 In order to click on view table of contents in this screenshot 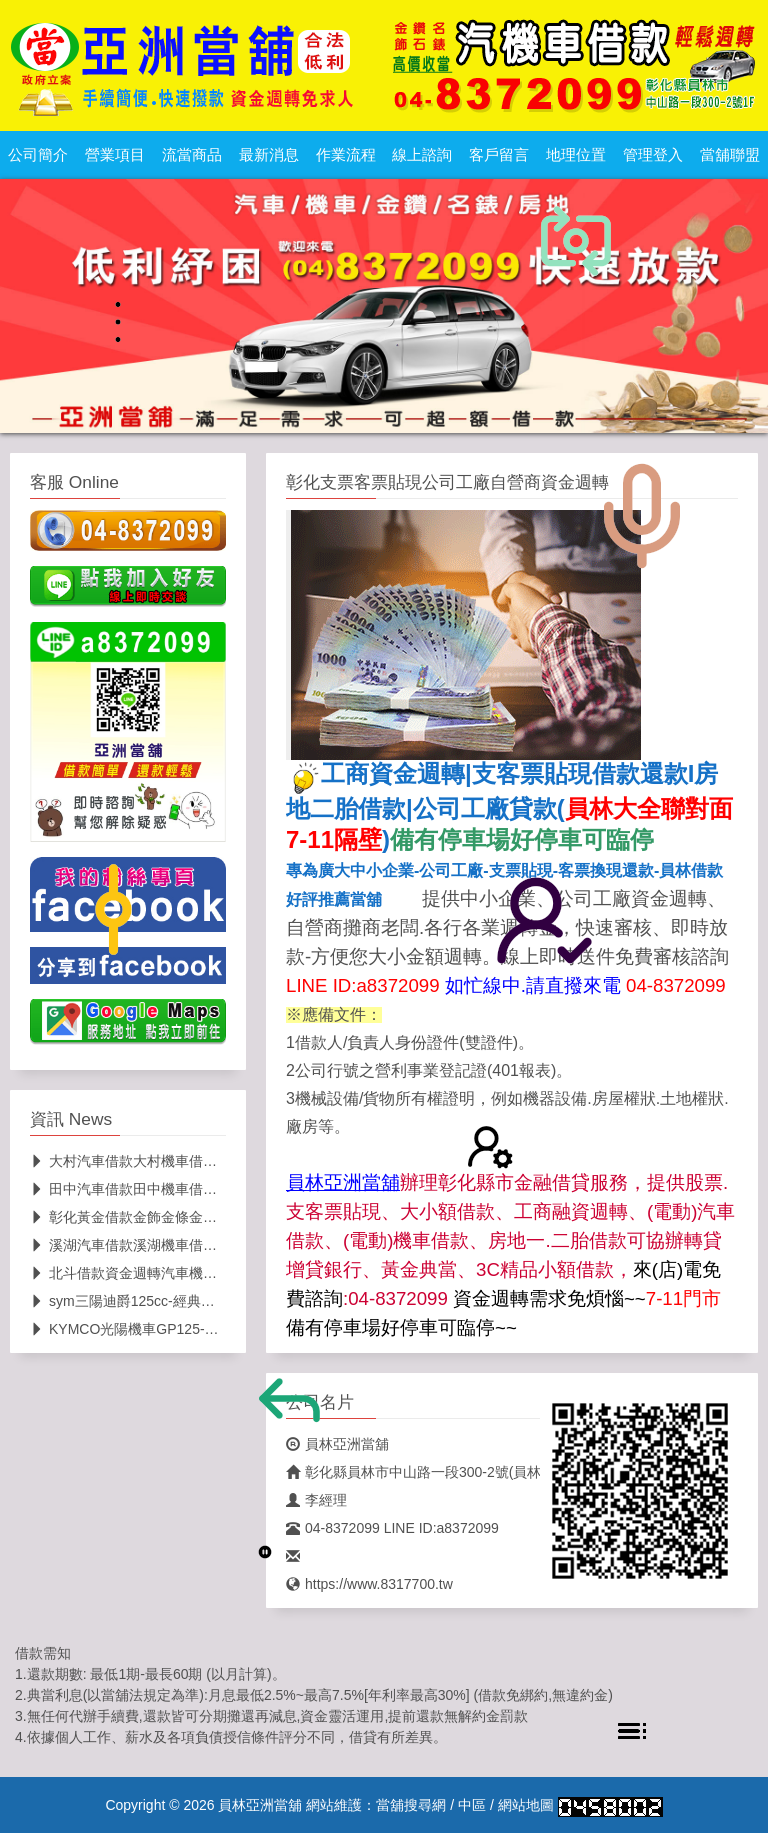, I will do `click(632, 1731)`.